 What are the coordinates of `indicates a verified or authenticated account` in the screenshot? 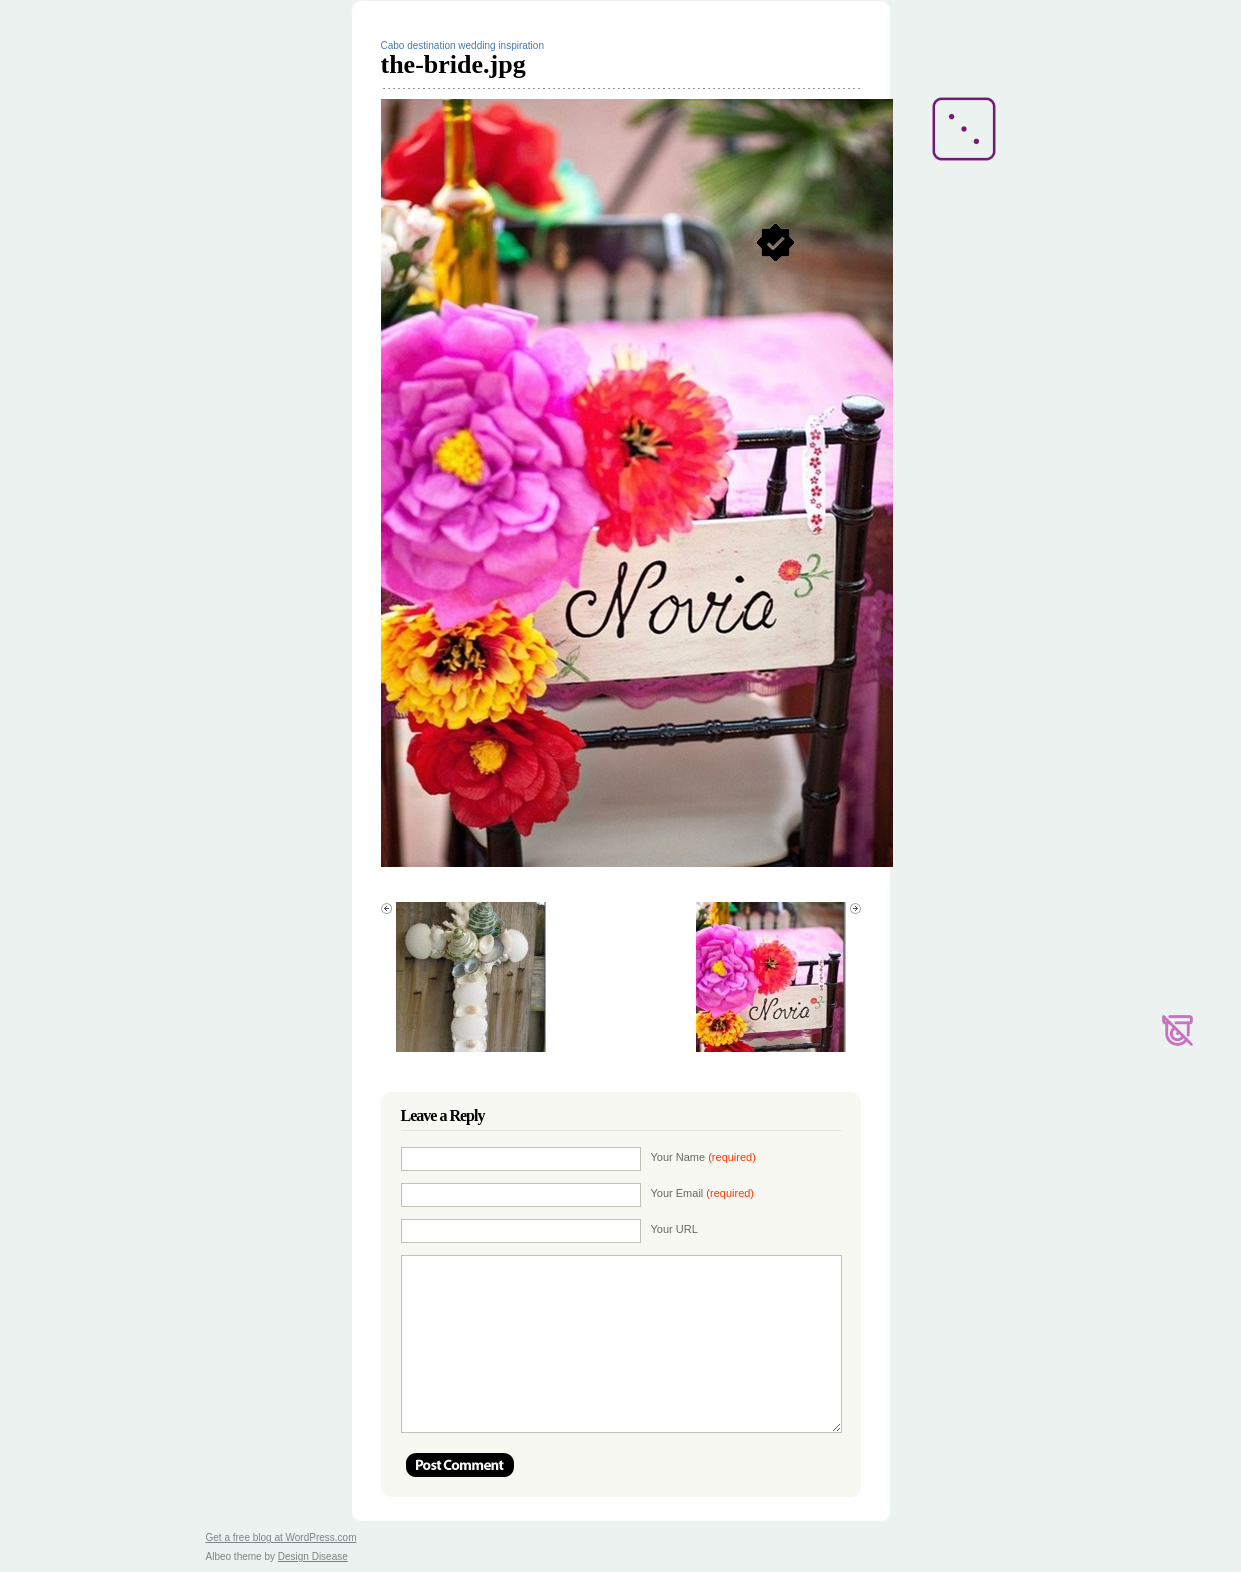 It's located at (775, 242).